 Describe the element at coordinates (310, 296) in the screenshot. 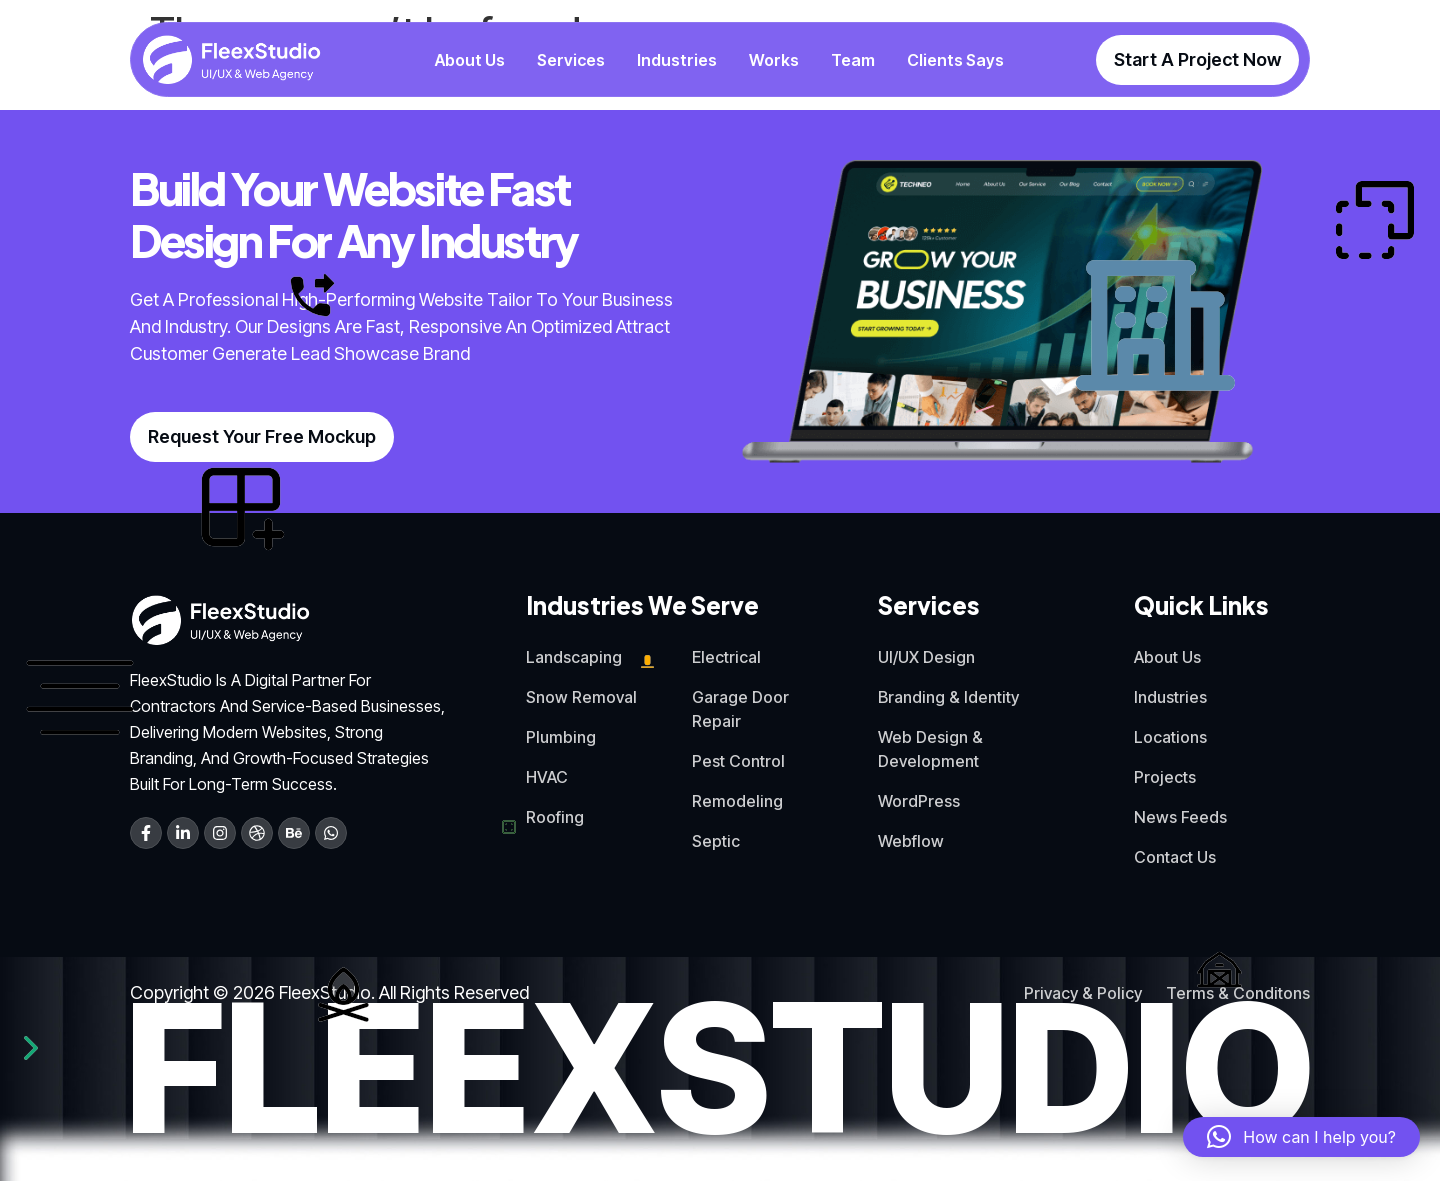

I see `indicates a forwarded call` at that location.